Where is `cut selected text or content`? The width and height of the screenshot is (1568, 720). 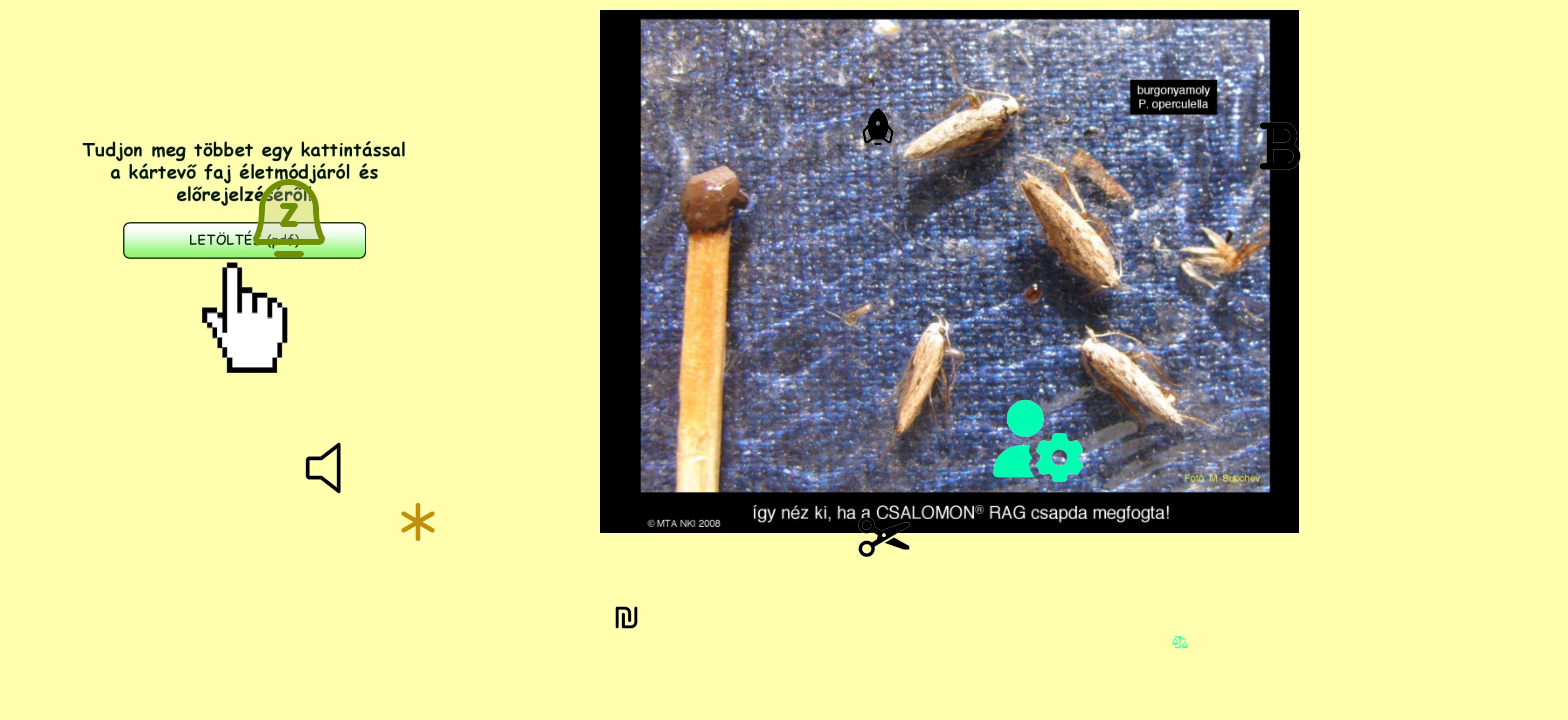
cut selected text or content is located at coordinates (884, 537).